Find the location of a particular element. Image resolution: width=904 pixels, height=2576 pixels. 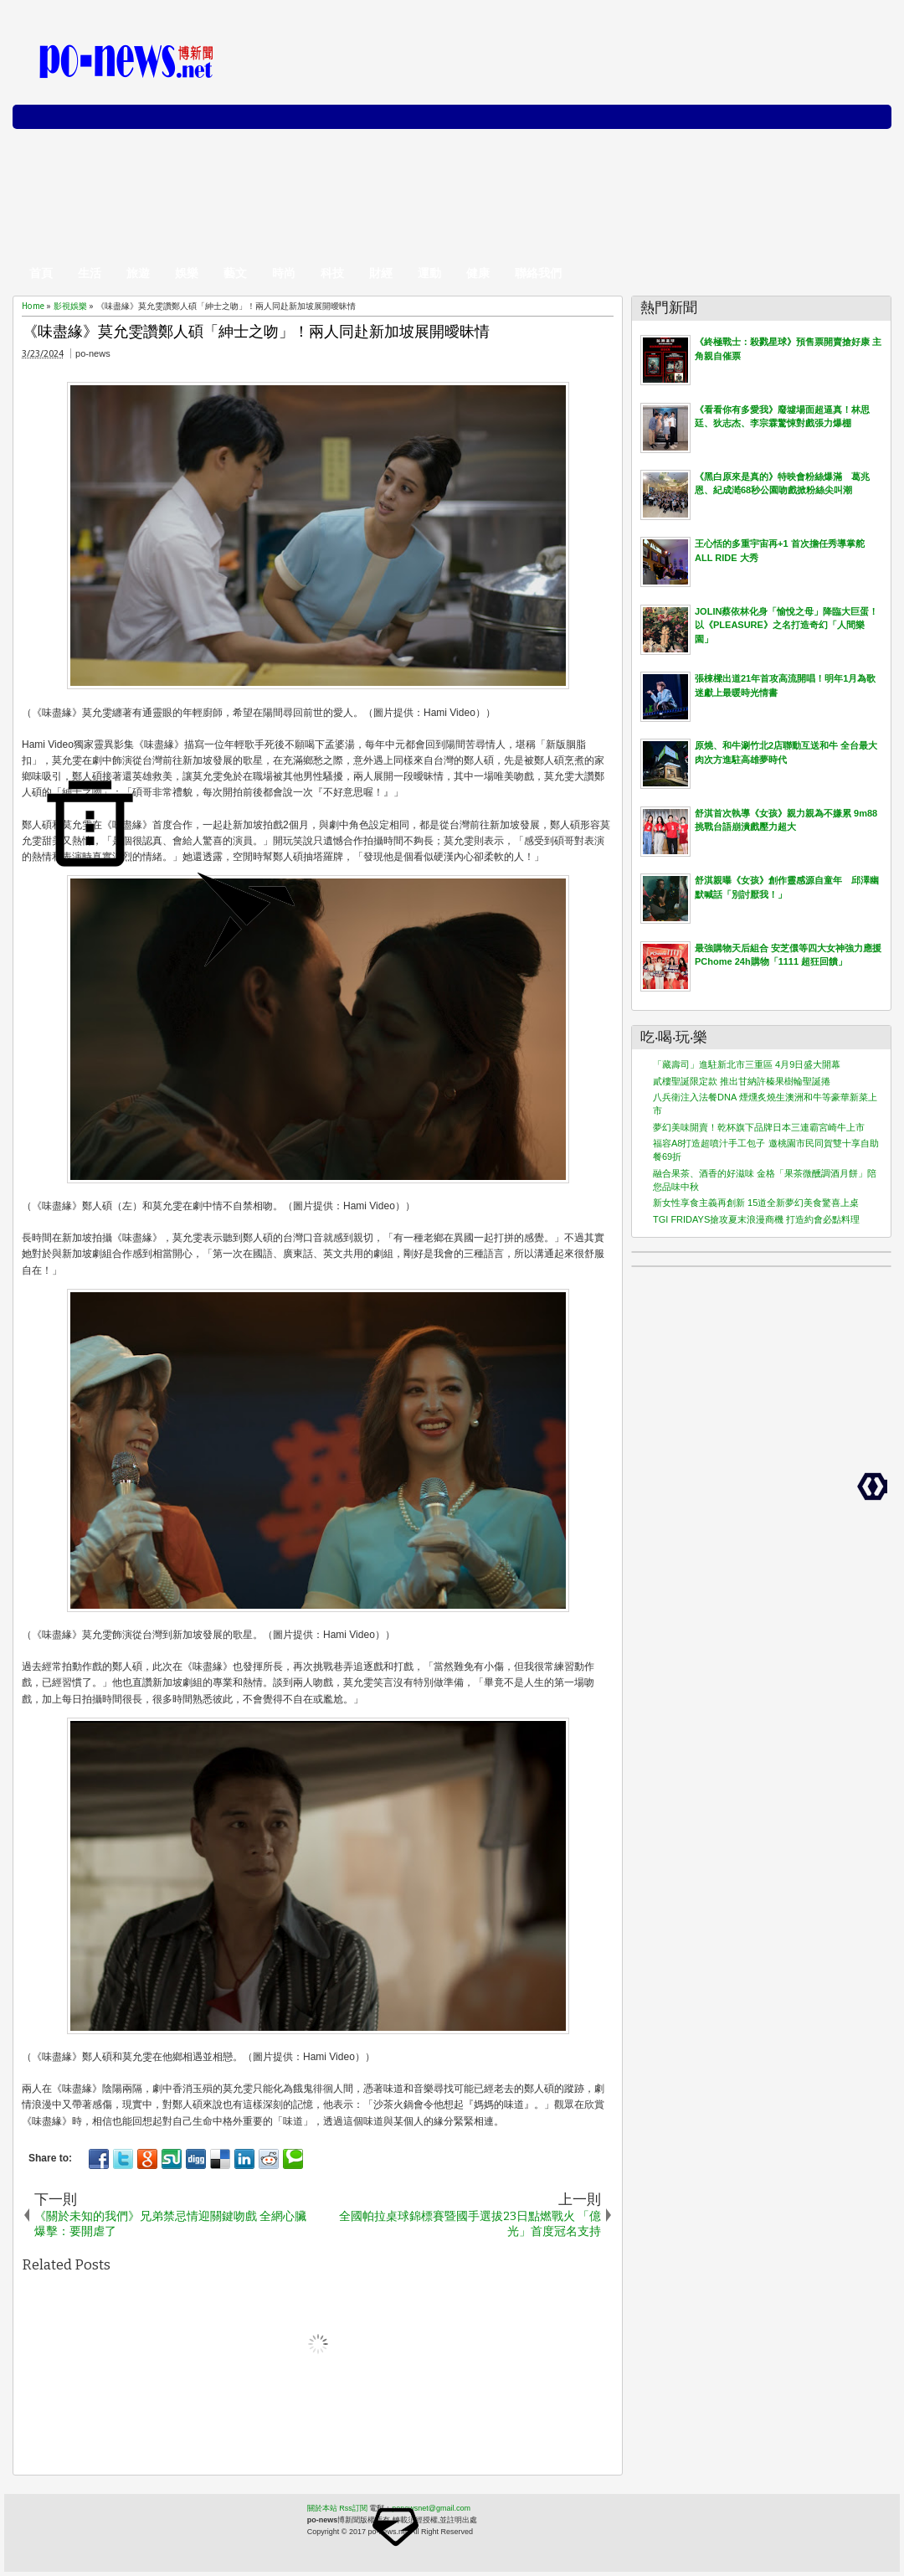

open snapcraft app store is located at coordinates (246, 920).